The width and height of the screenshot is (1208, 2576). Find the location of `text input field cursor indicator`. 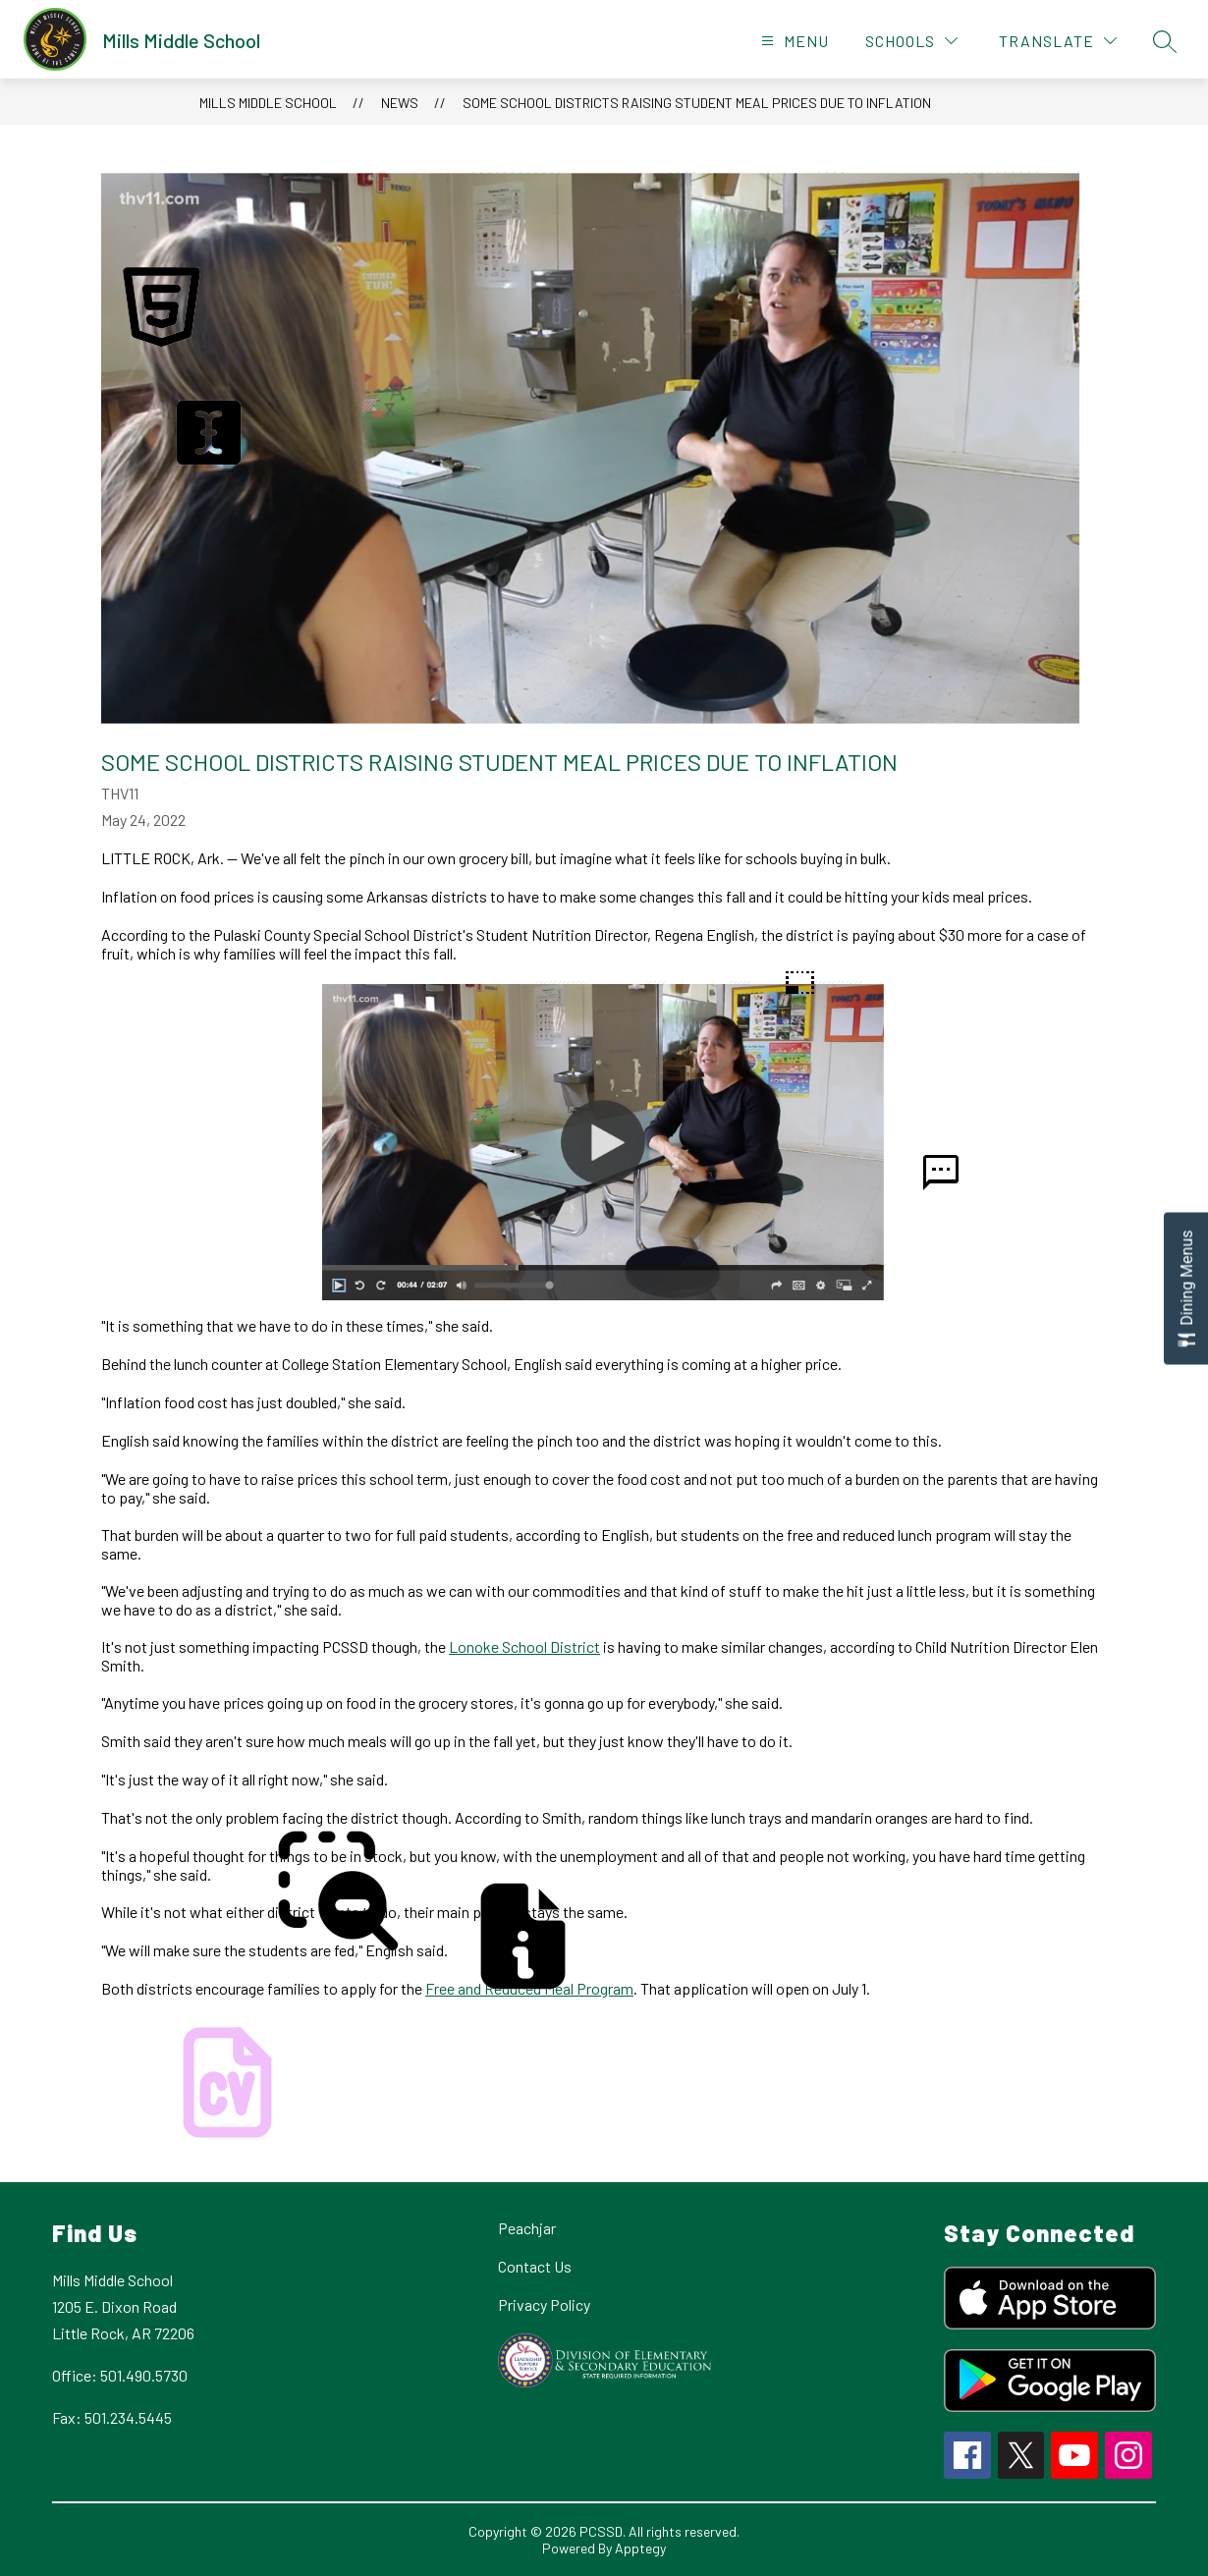

text input field cursor indicator is located at coordinates (208, 432).